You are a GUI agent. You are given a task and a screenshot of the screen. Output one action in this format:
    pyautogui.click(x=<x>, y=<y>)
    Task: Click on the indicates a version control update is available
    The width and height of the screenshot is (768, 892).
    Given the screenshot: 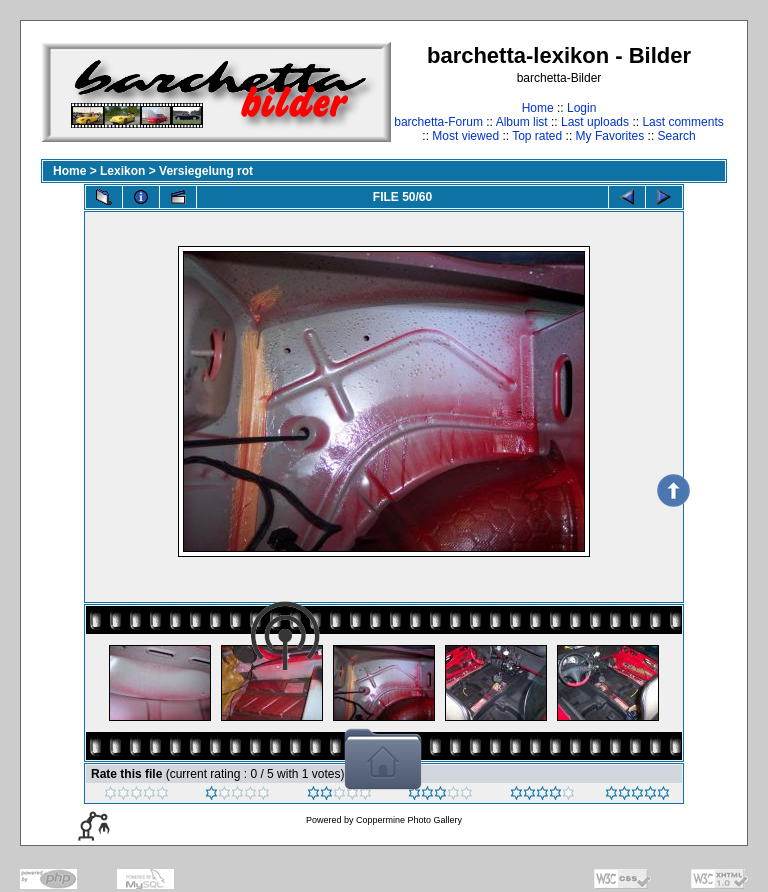 What is the action you would take?
    pyautogui.click(x=673, y=490)
    